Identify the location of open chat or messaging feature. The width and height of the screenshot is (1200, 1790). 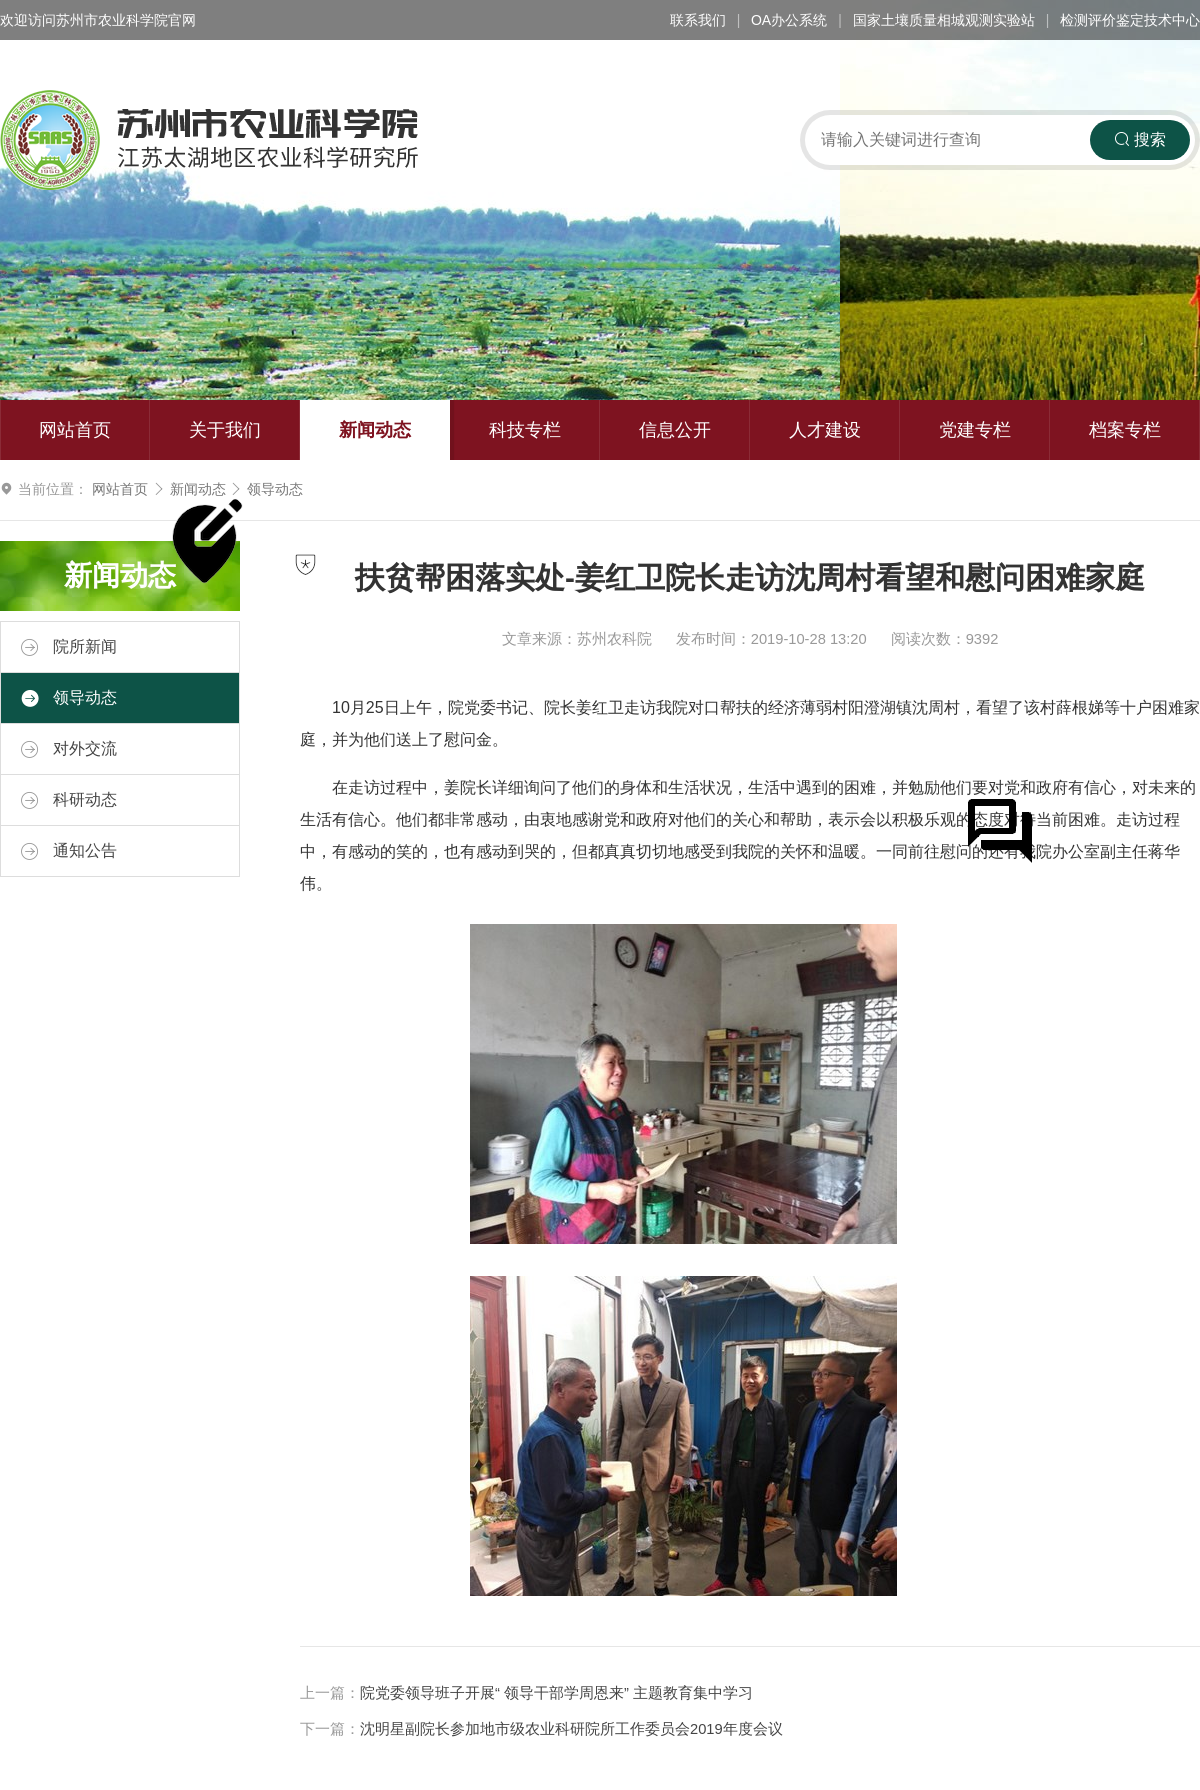
(1000, 831).